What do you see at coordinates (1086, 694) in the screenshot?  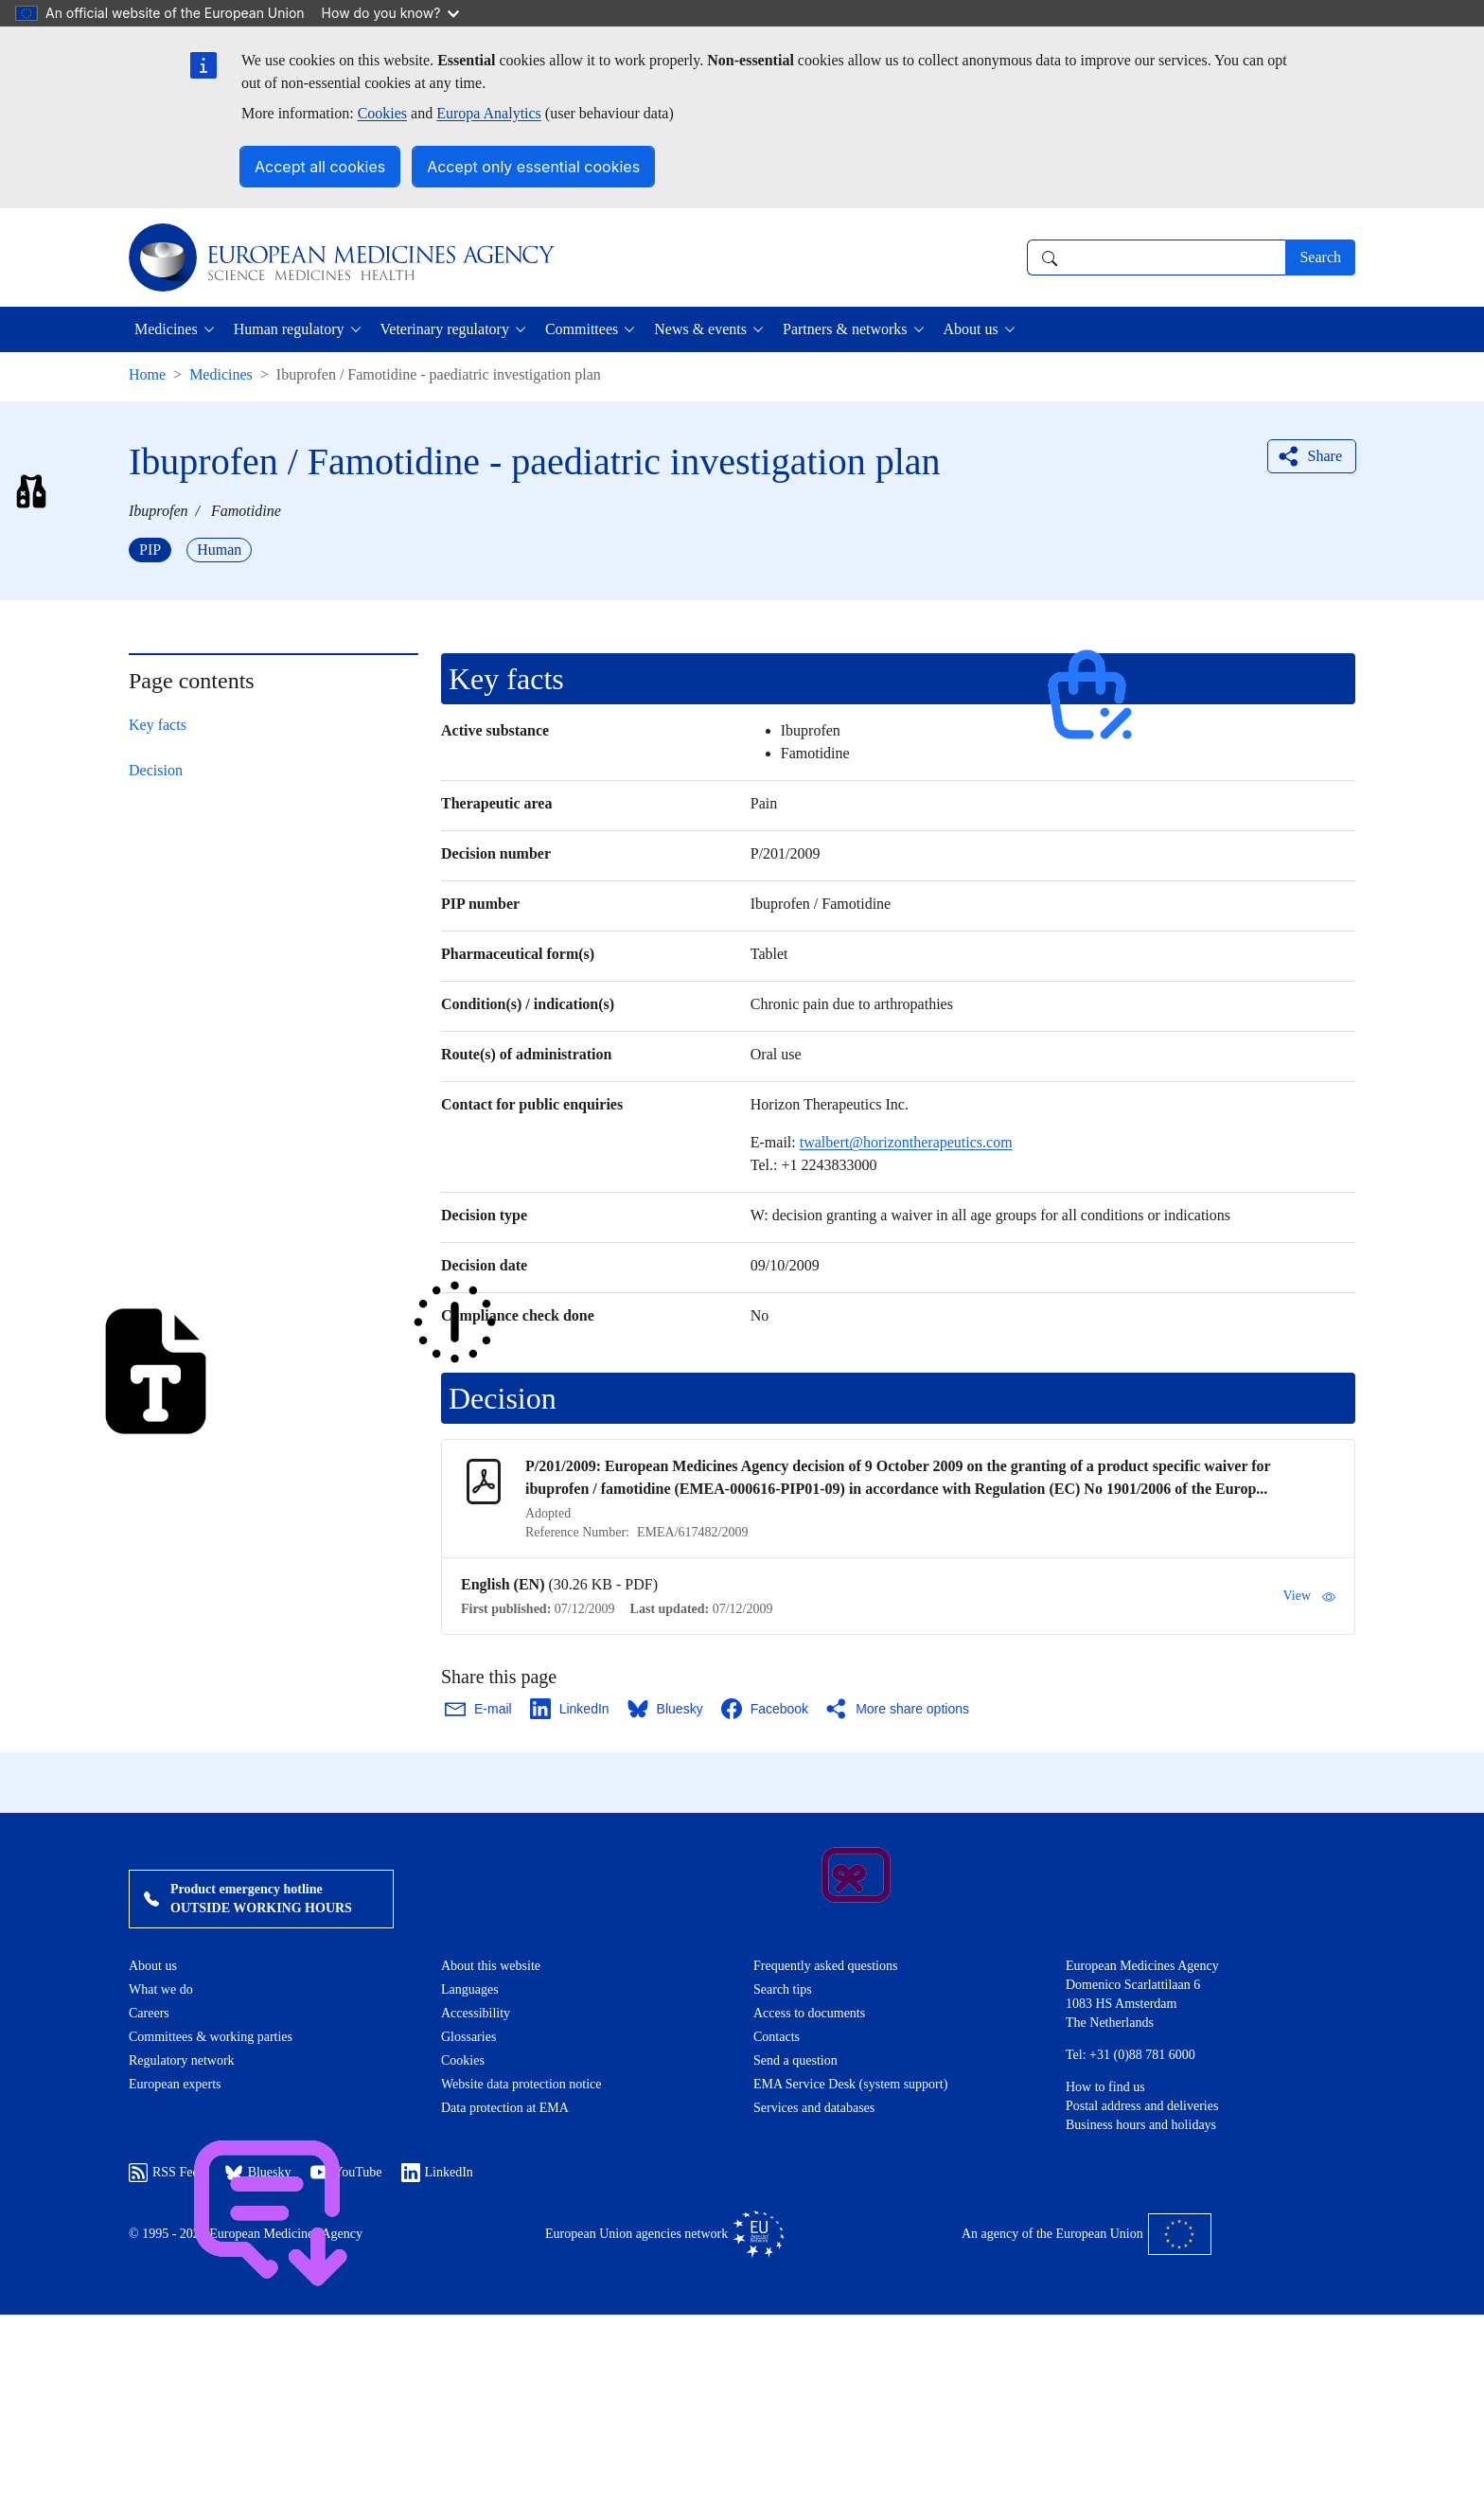 I see `view discounted items in your shopping bag` at bounding box center [1086, 694].